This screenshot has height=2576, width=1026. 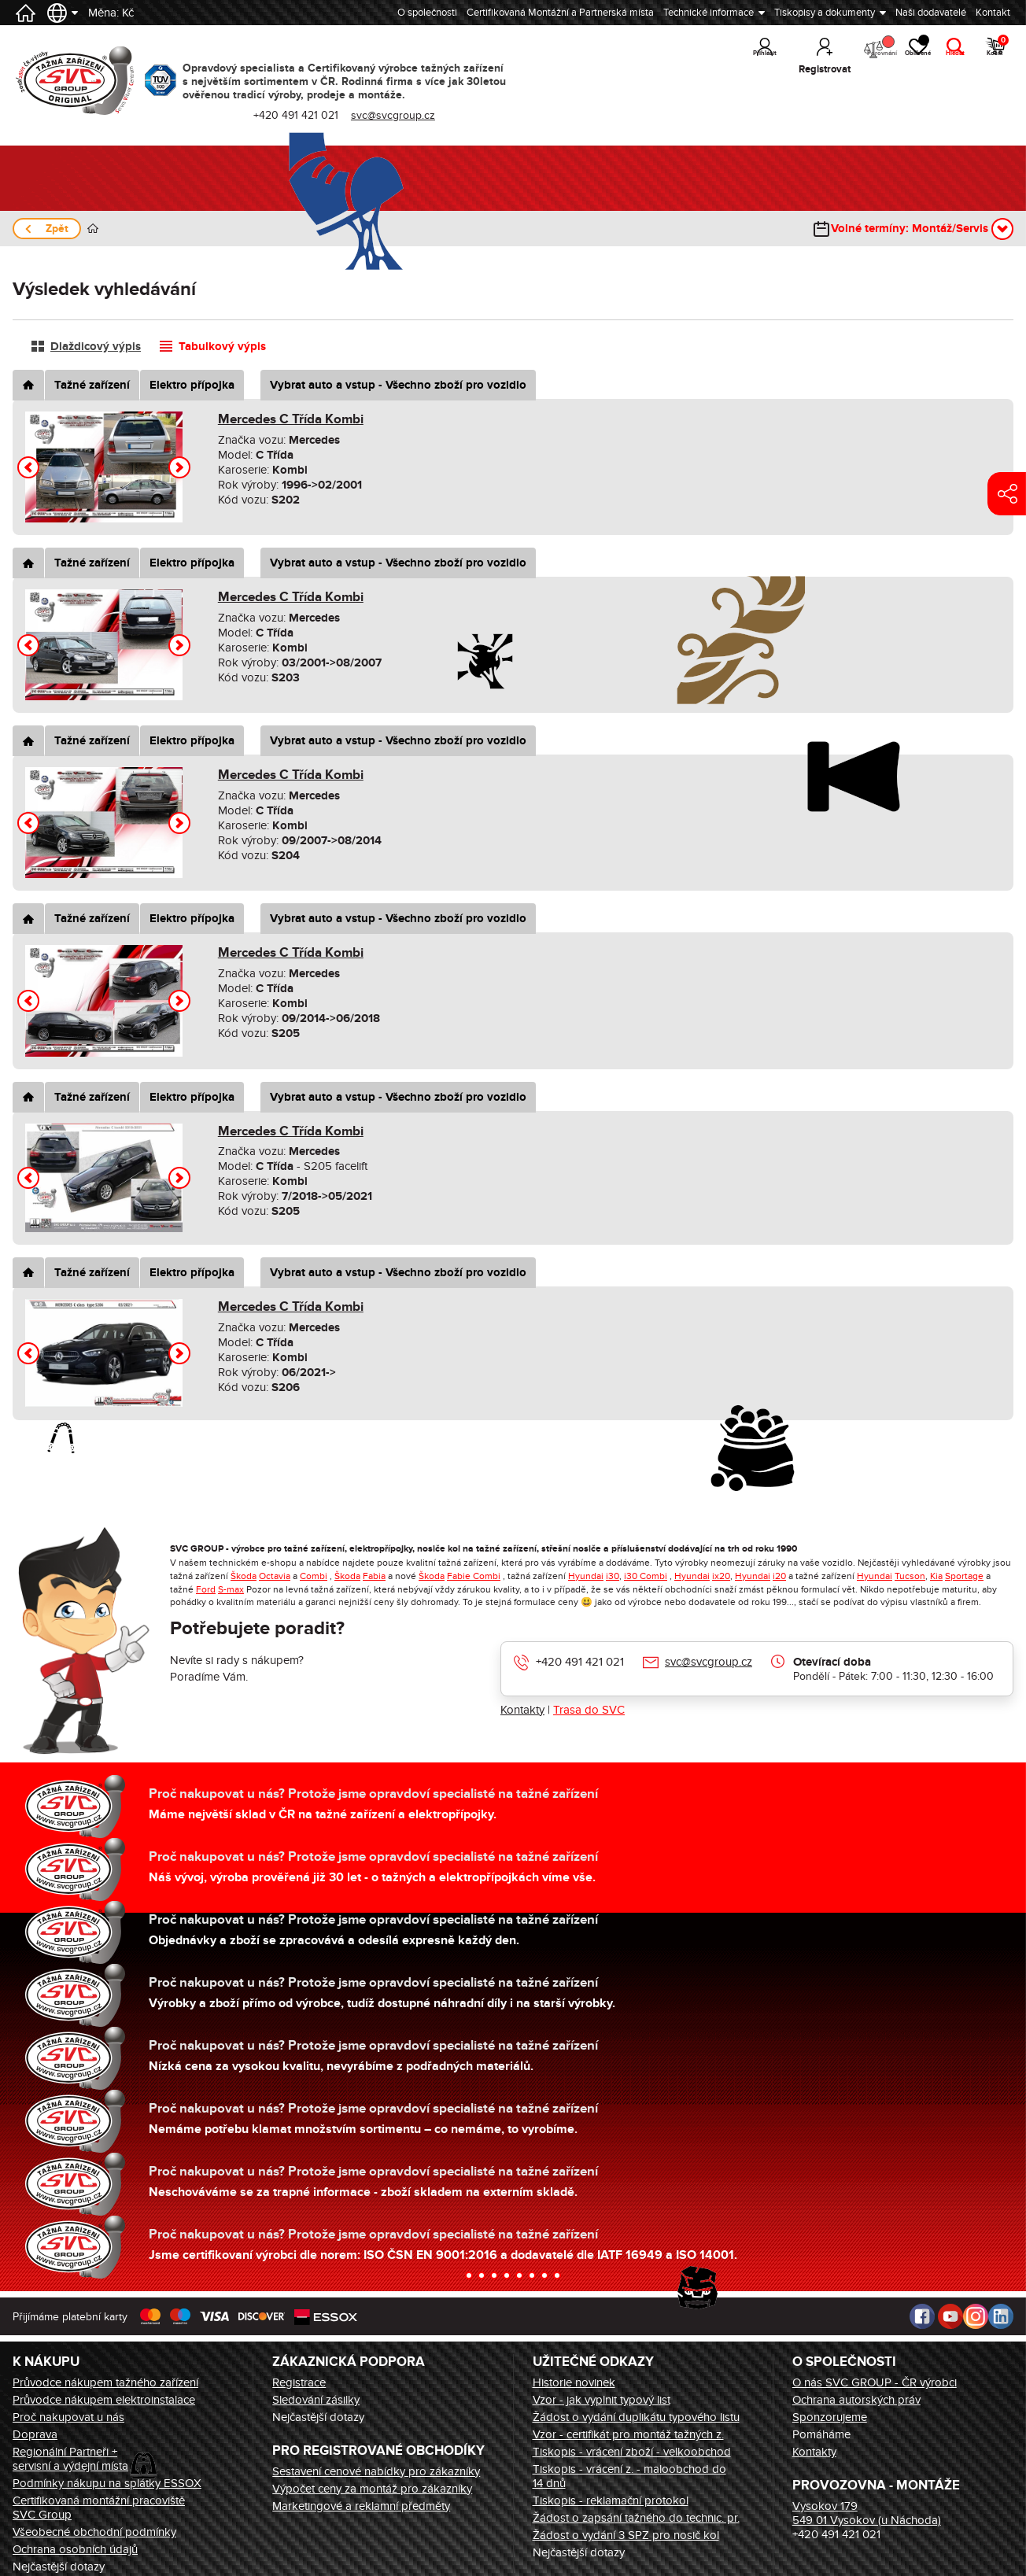 What do you see at coordinates (740, 640) in the screenshot?
I see `decorative plant or nature-themed game element` at bounding box center [740, 640].